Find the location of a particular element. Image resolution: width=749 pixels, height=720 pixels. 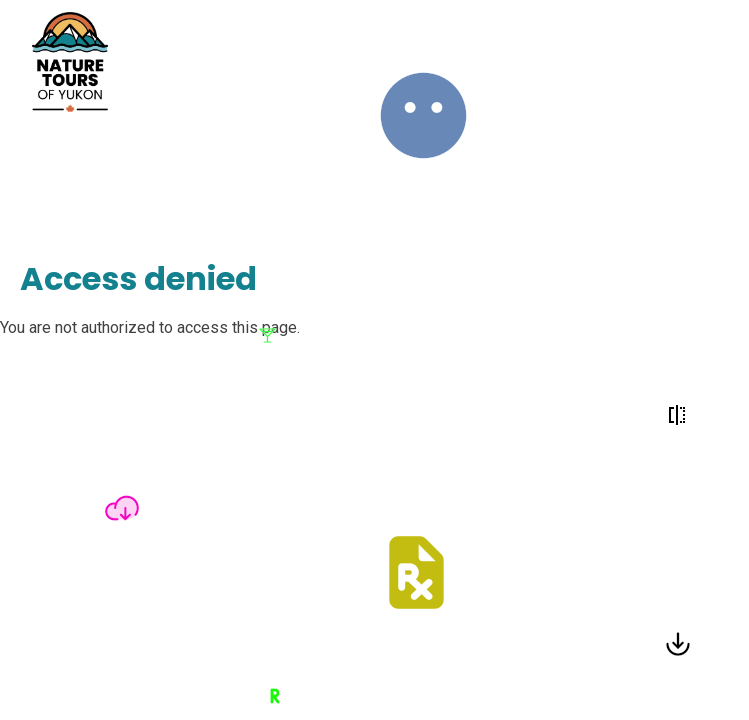

indicates neutral or no feedback given is located at coordinates (423, 115).